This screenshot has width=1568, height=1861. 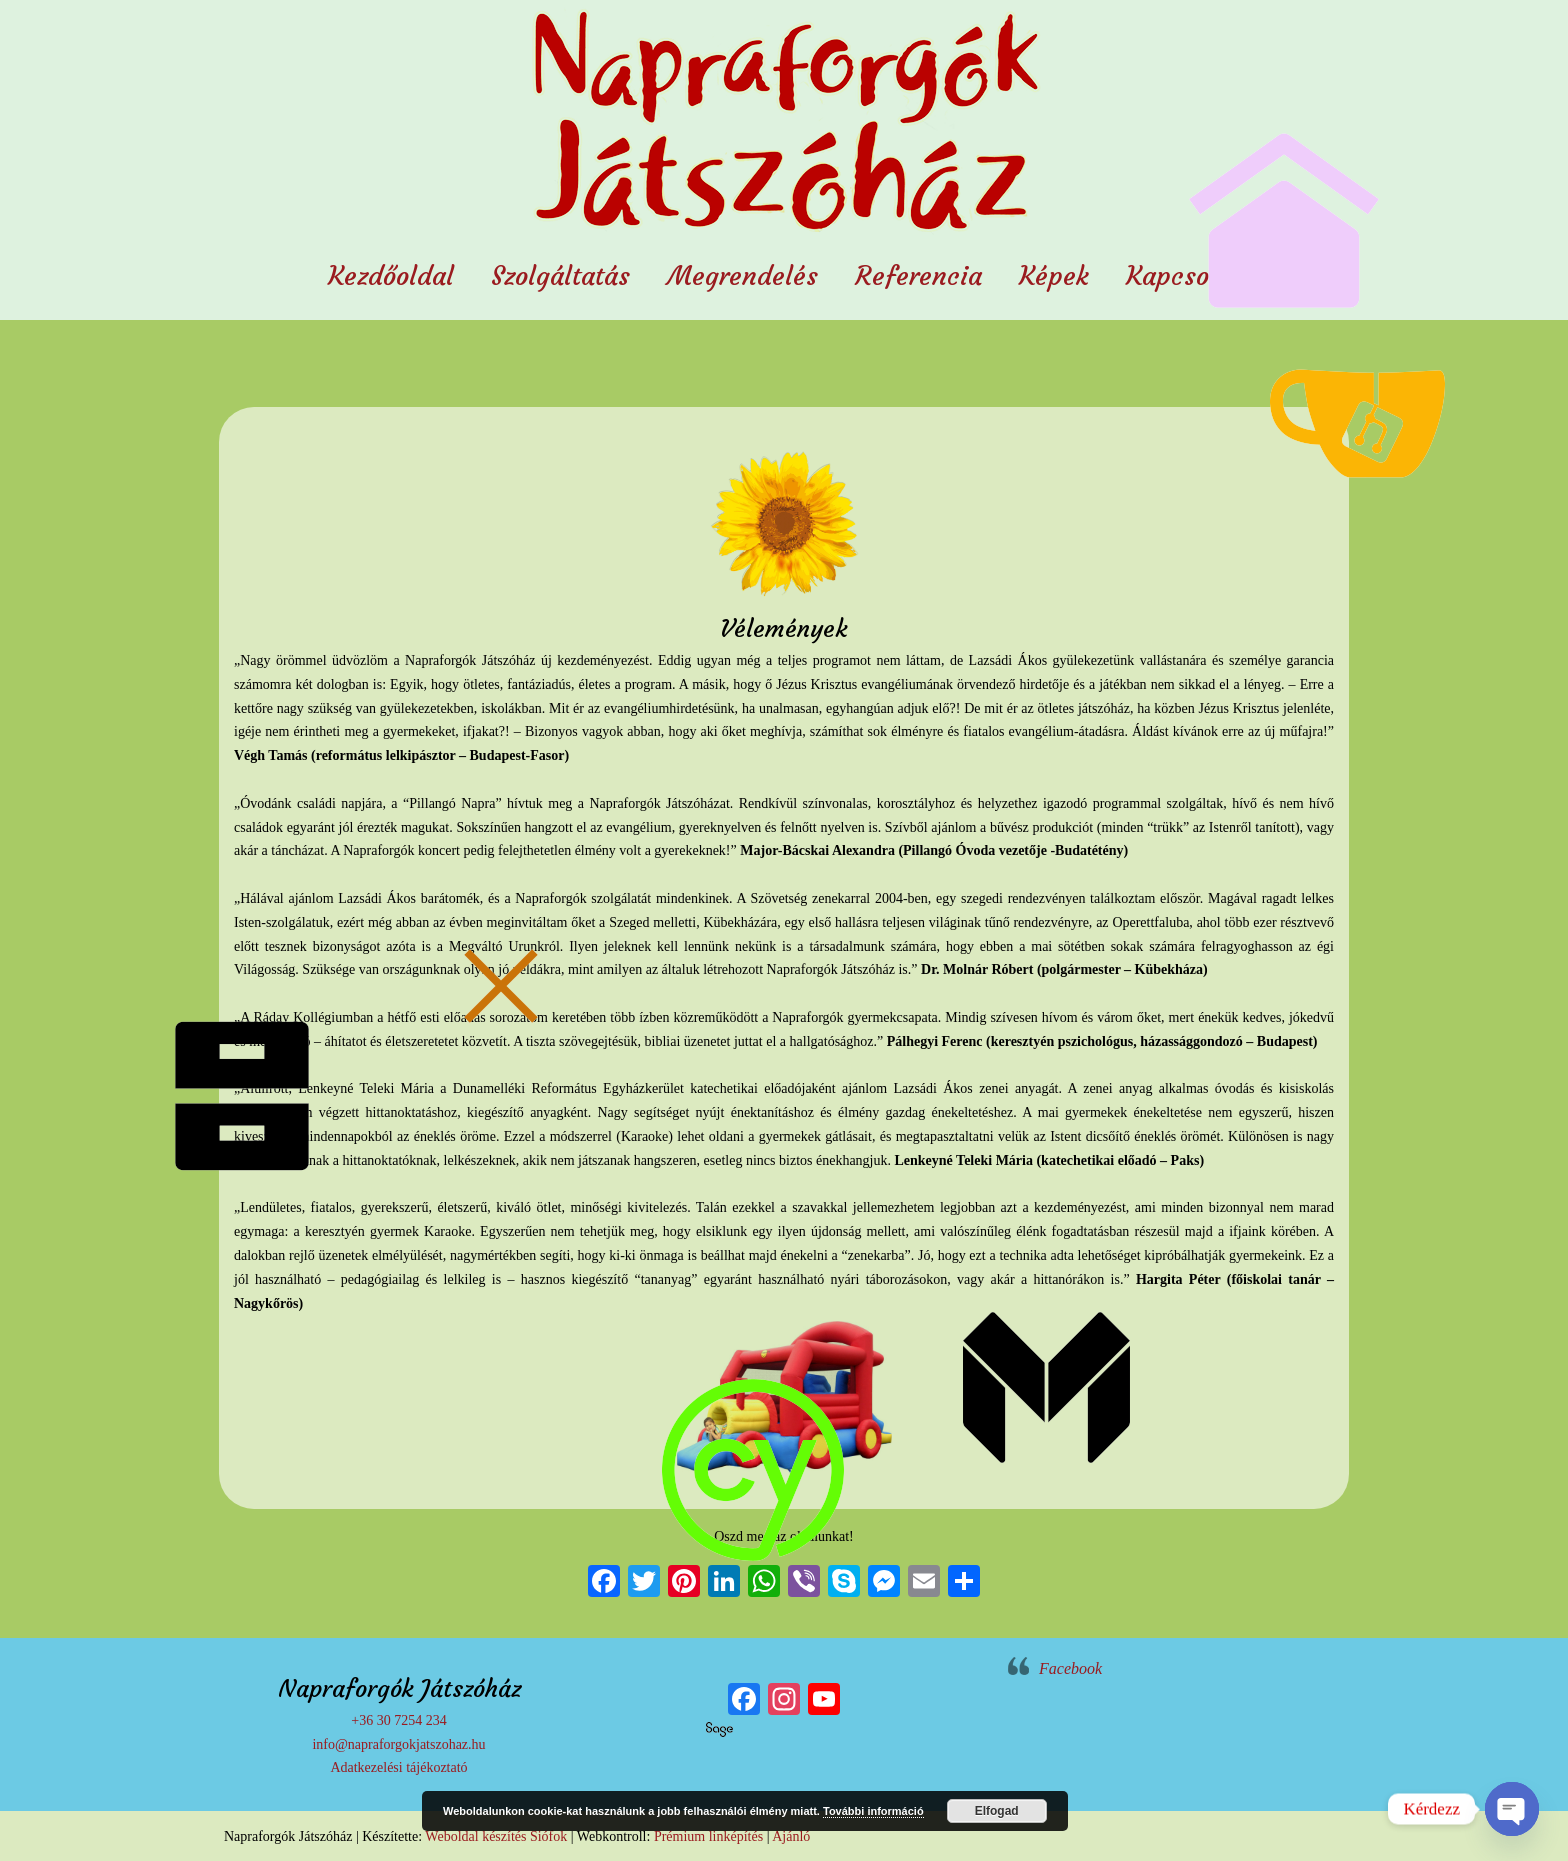 I want to click on open the Monzo banking app, so click(x=1046, y=1387).